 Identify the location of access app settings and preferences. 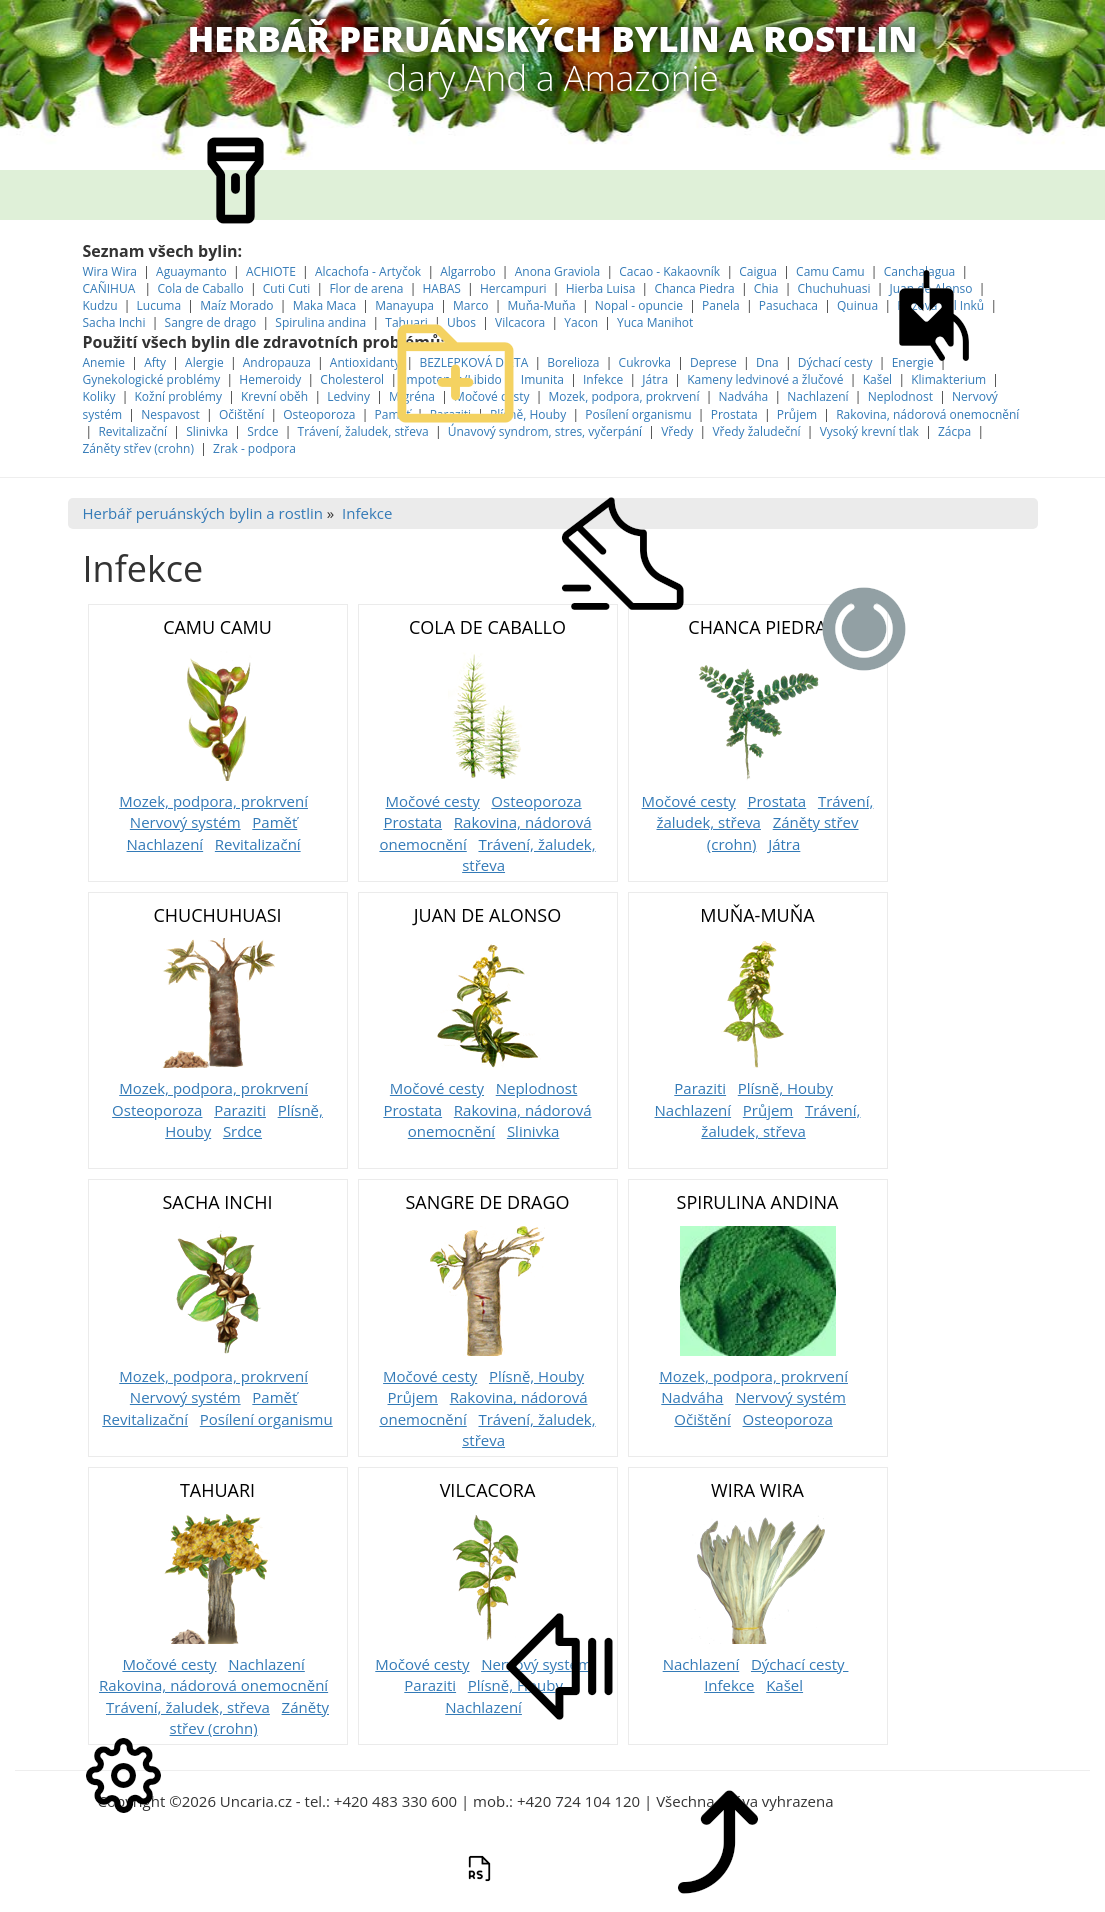
(123, 1775).